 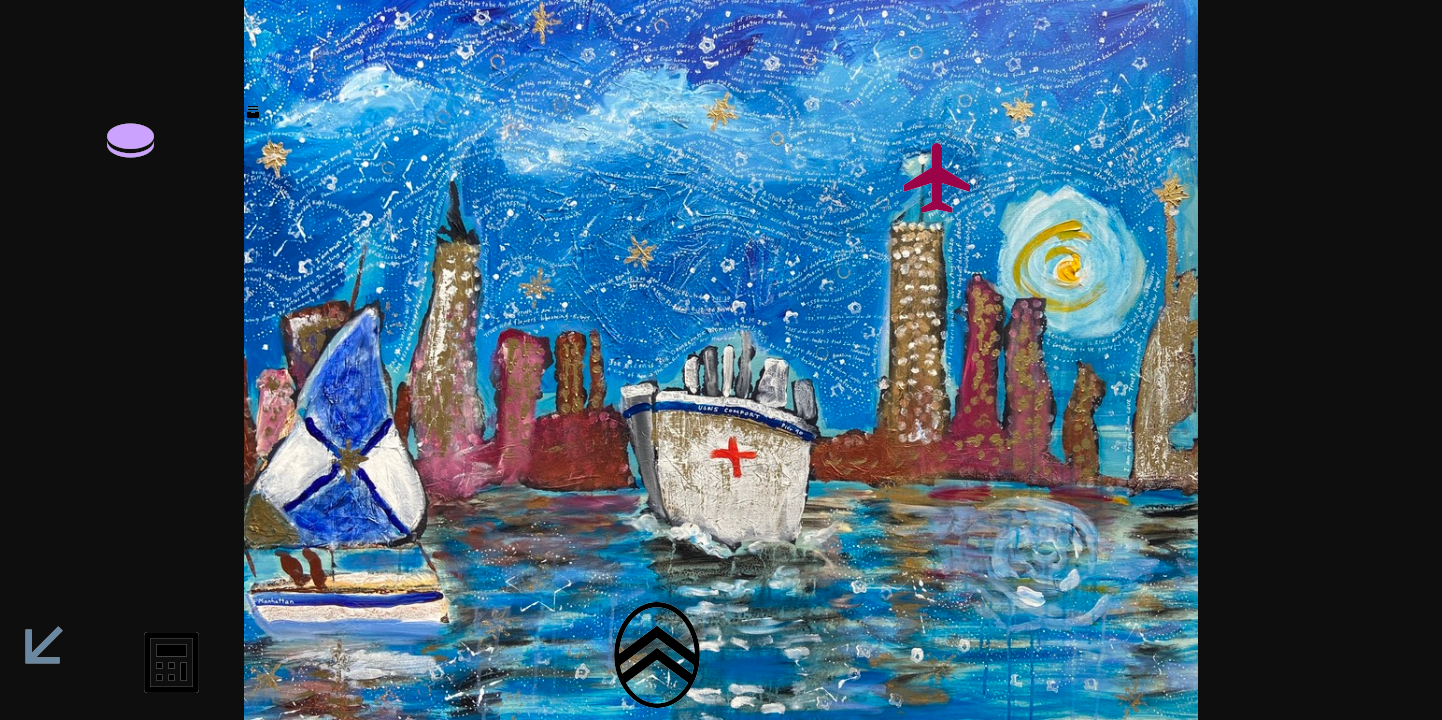 I want to click on open calculator app, so click(x=171, y=662).